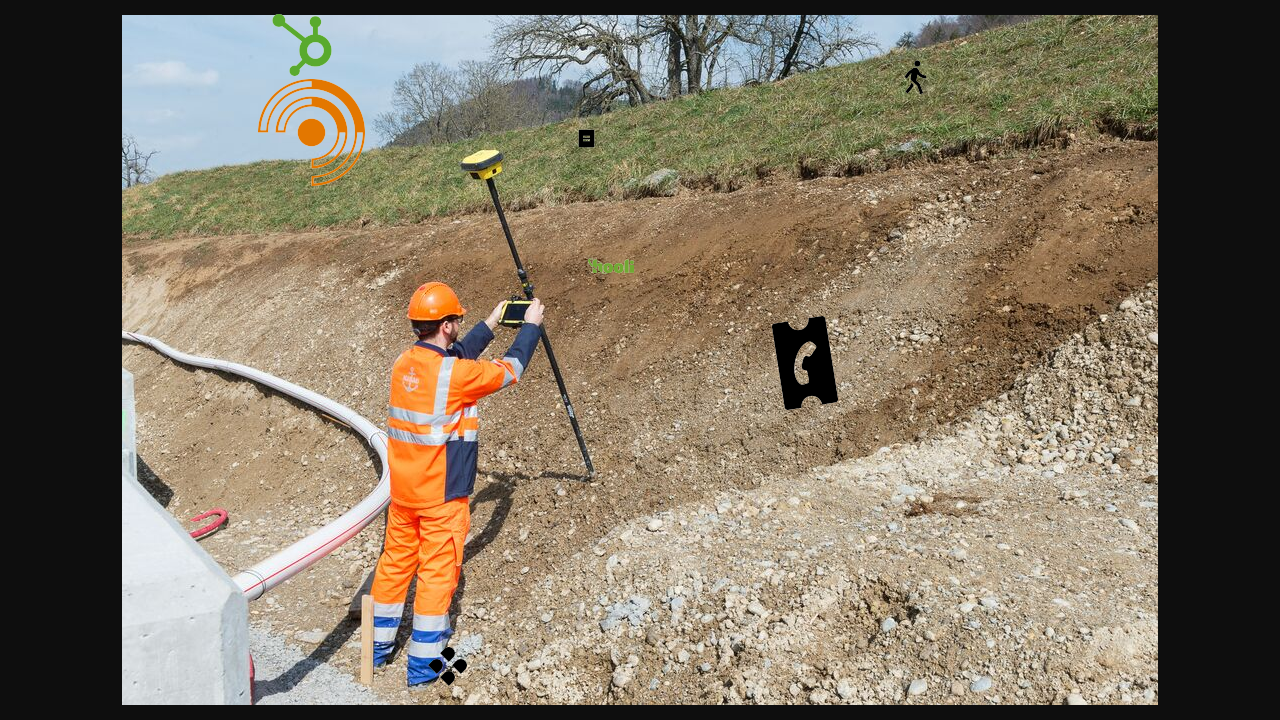 The height and width of the screenshot is (720, 1280). Describe the element at coordinates (311, 132) in the screenshot. I see `open freshrss feed reader app` at that location.